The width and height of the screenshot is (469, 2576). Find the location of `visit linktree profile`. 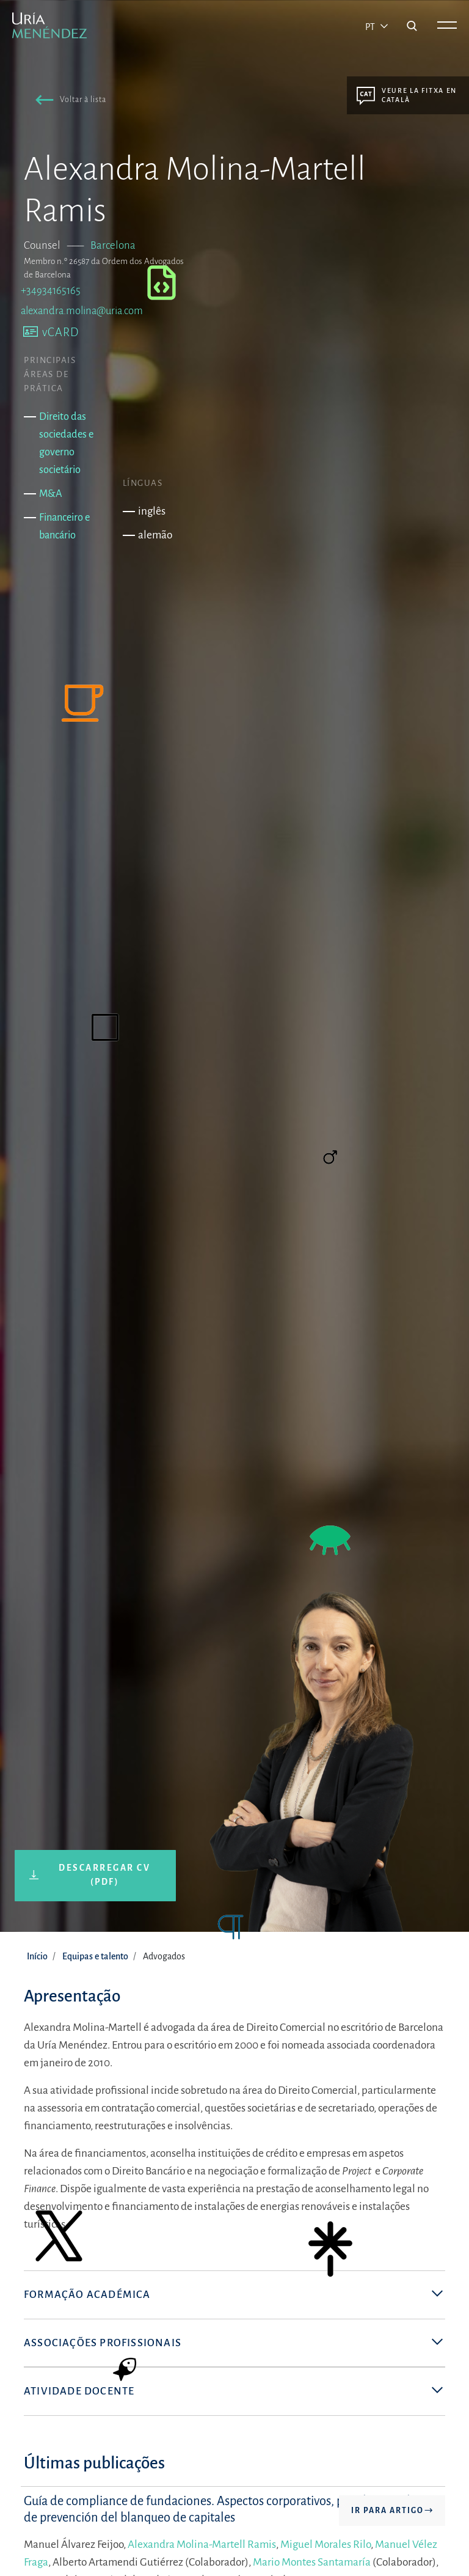

visit linktree profile is located at coordinates (330, 2249).